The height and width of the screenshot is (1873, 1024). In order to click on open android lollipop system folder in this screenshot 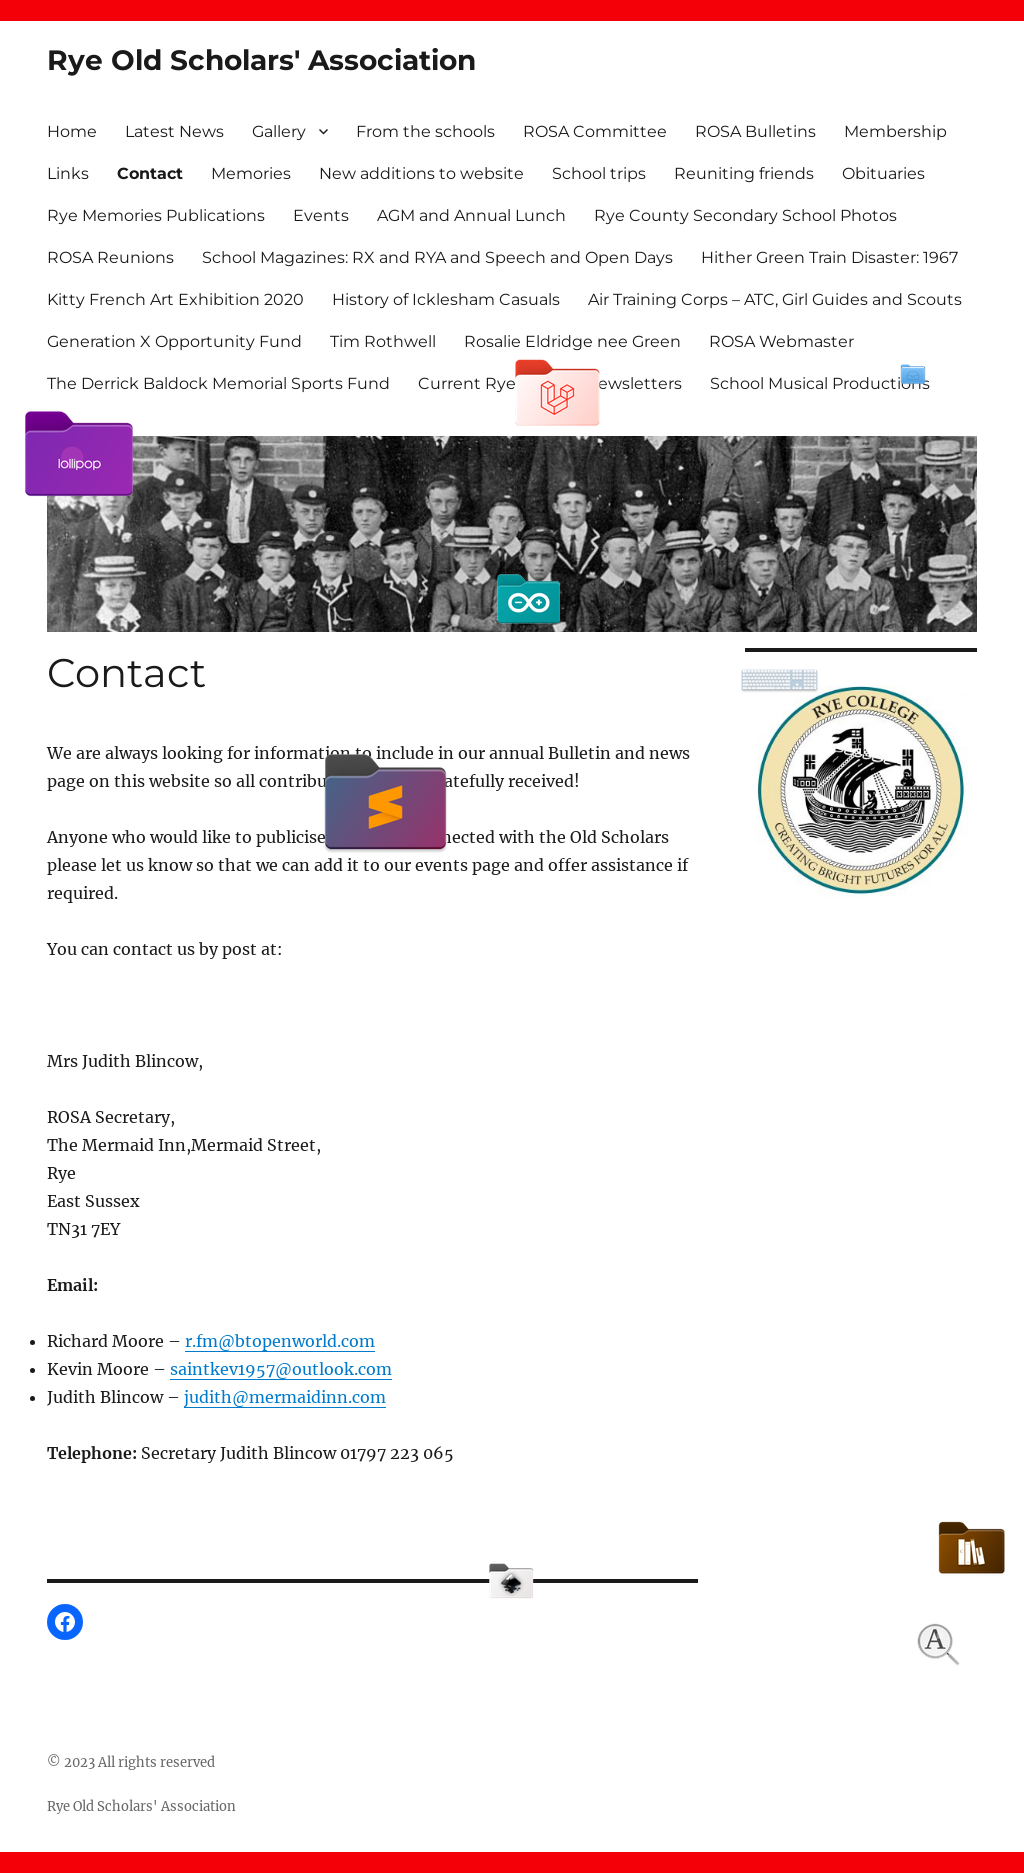, I will do `click(78, 456)`.